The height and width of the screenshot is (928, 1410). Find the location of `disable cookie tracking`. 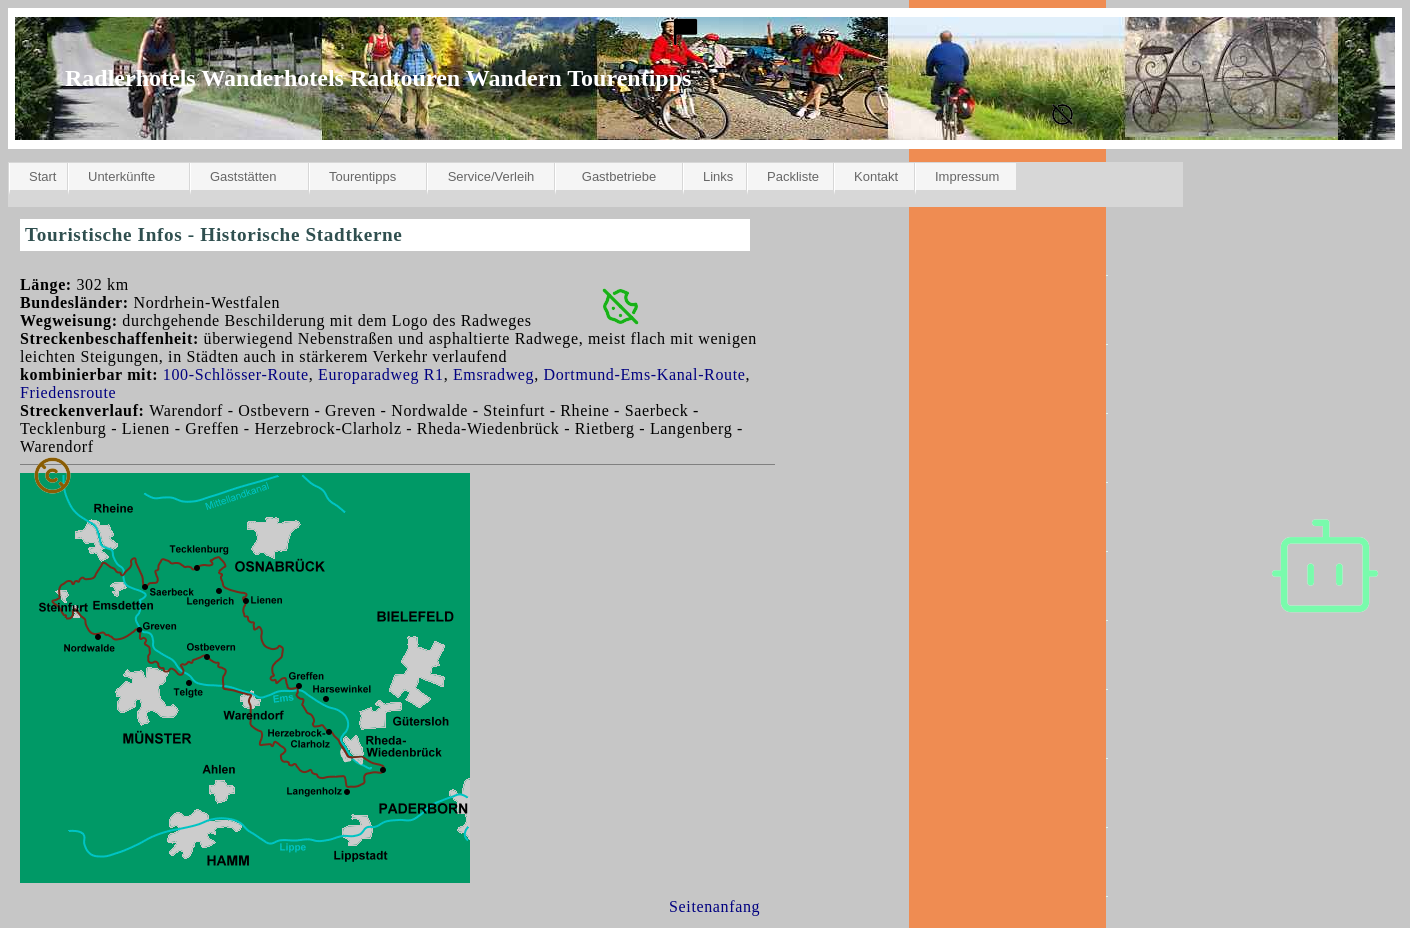

disable cookie tracking is located at coordinates (620, 306).